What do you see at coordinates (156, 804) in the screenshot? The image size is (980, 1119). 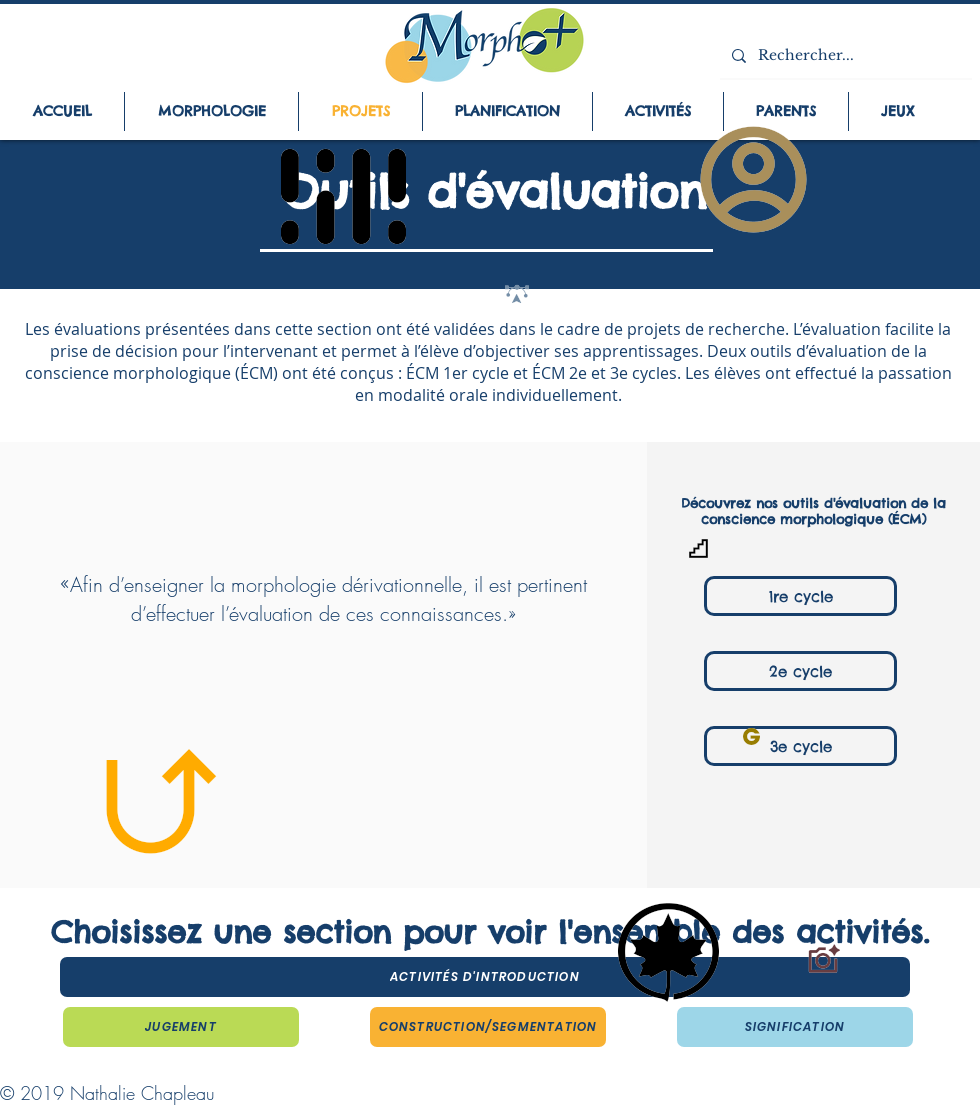 I see `redo or repeat last action` at bounding box center [156, 804].